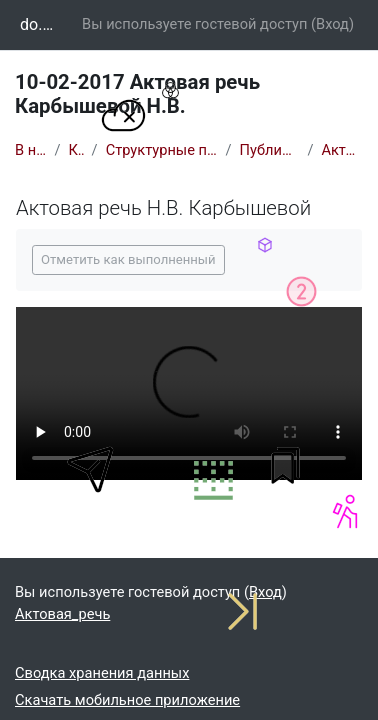  Describe the element at coordinates (170, 90) in the screenshot. I see `view overlapping data or shared elements` at that location.